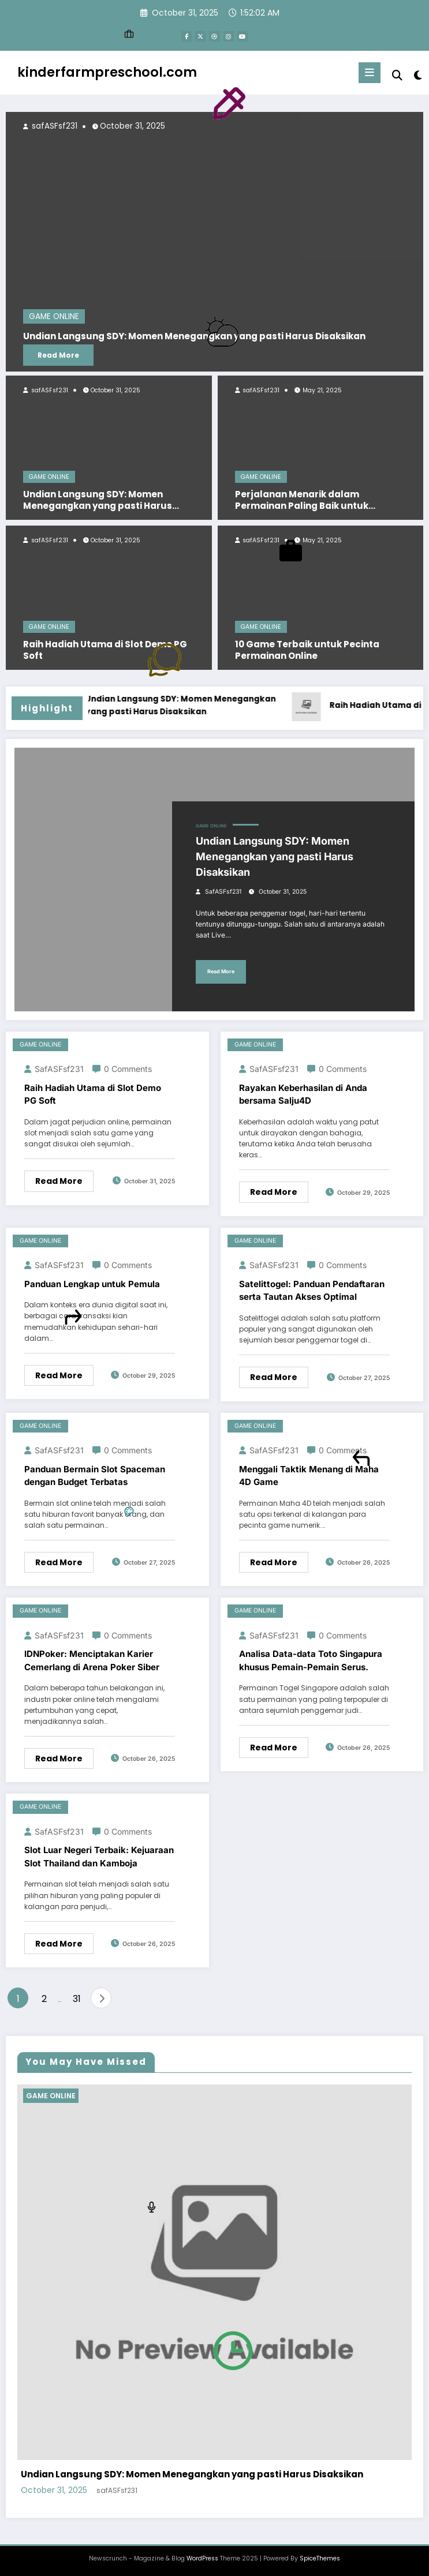 Image resolution: width=429 pixels, height=2576 pixels. Describe the element at coordinates (129, 33) in the screenshot. I see `access work or business-related content` at that location.